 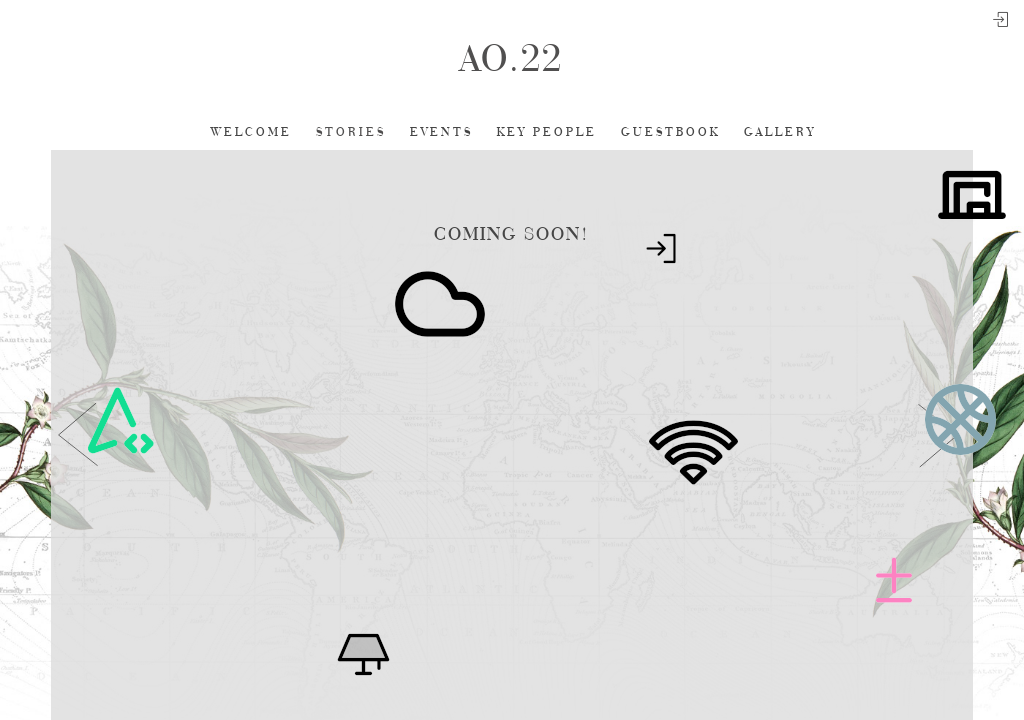 What do you see at coordinates (972, 196) in the screenshot?
I see `open whiteboard or presentation mode` at bounding box center [972, 196].